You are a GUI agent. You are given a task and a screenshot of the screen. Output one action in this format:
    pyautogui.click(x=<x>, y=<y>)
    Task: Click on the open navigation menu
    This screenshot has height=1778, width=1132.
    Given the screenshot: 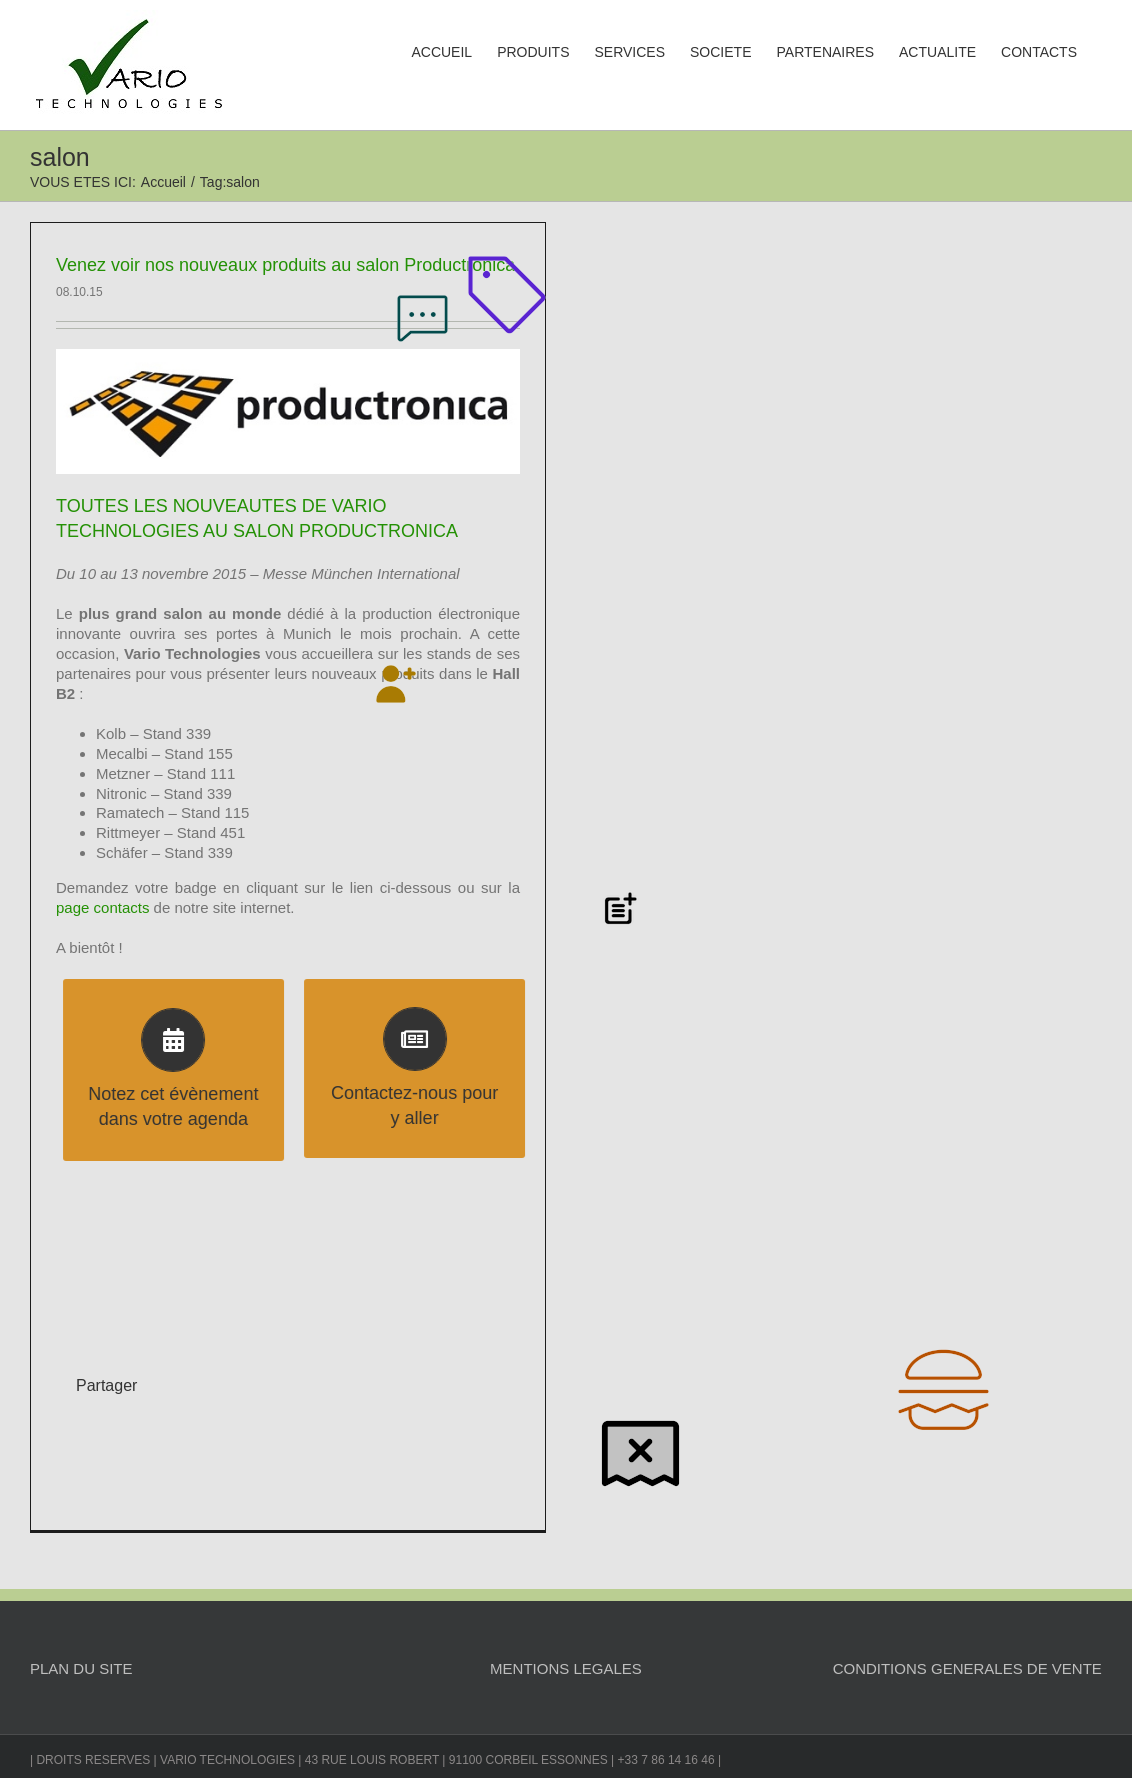 What is the action you would take?
    pyautogui.click(x=943, y=1391)
    